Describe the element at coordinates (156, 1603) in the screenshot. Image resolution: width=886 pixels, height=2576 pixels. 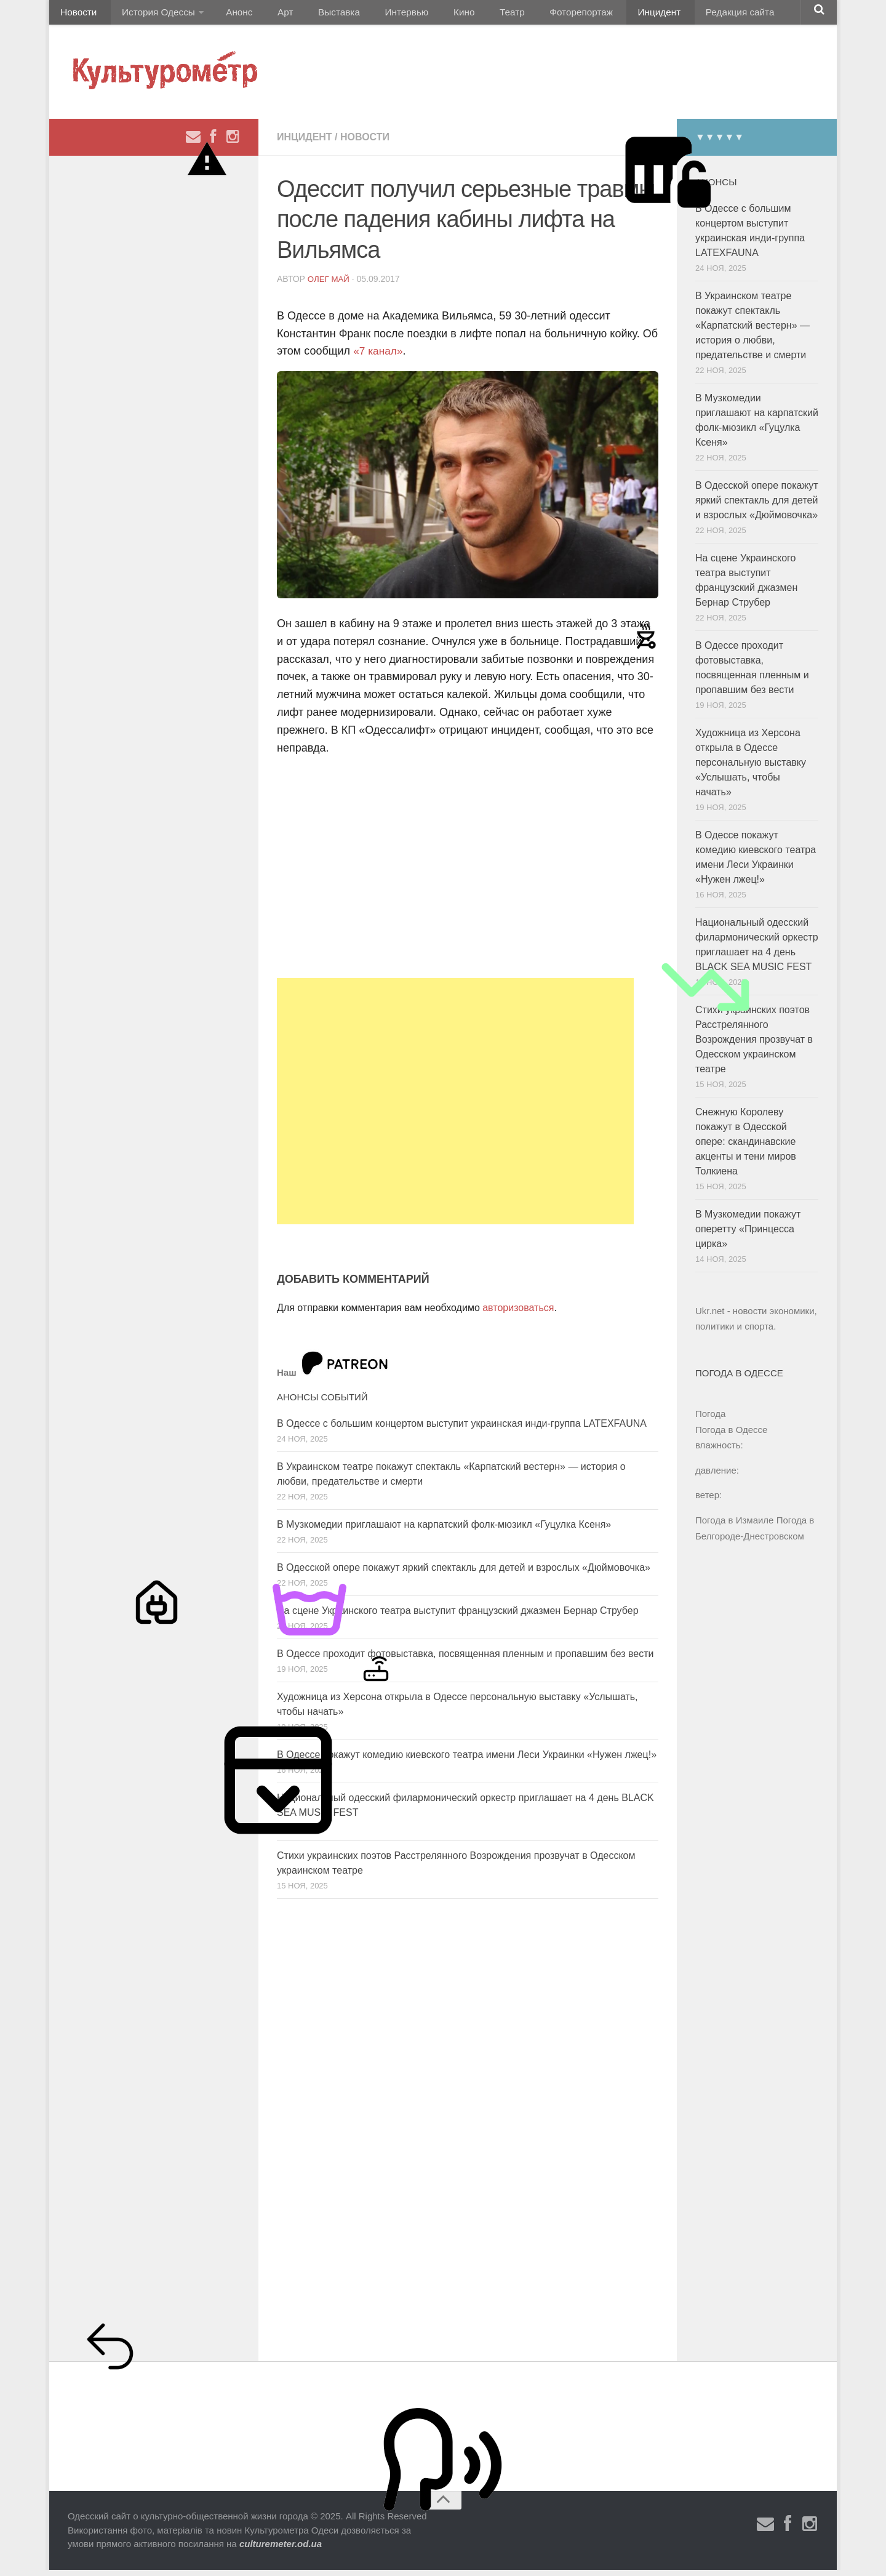
I see `access smart home power settings` at that location.